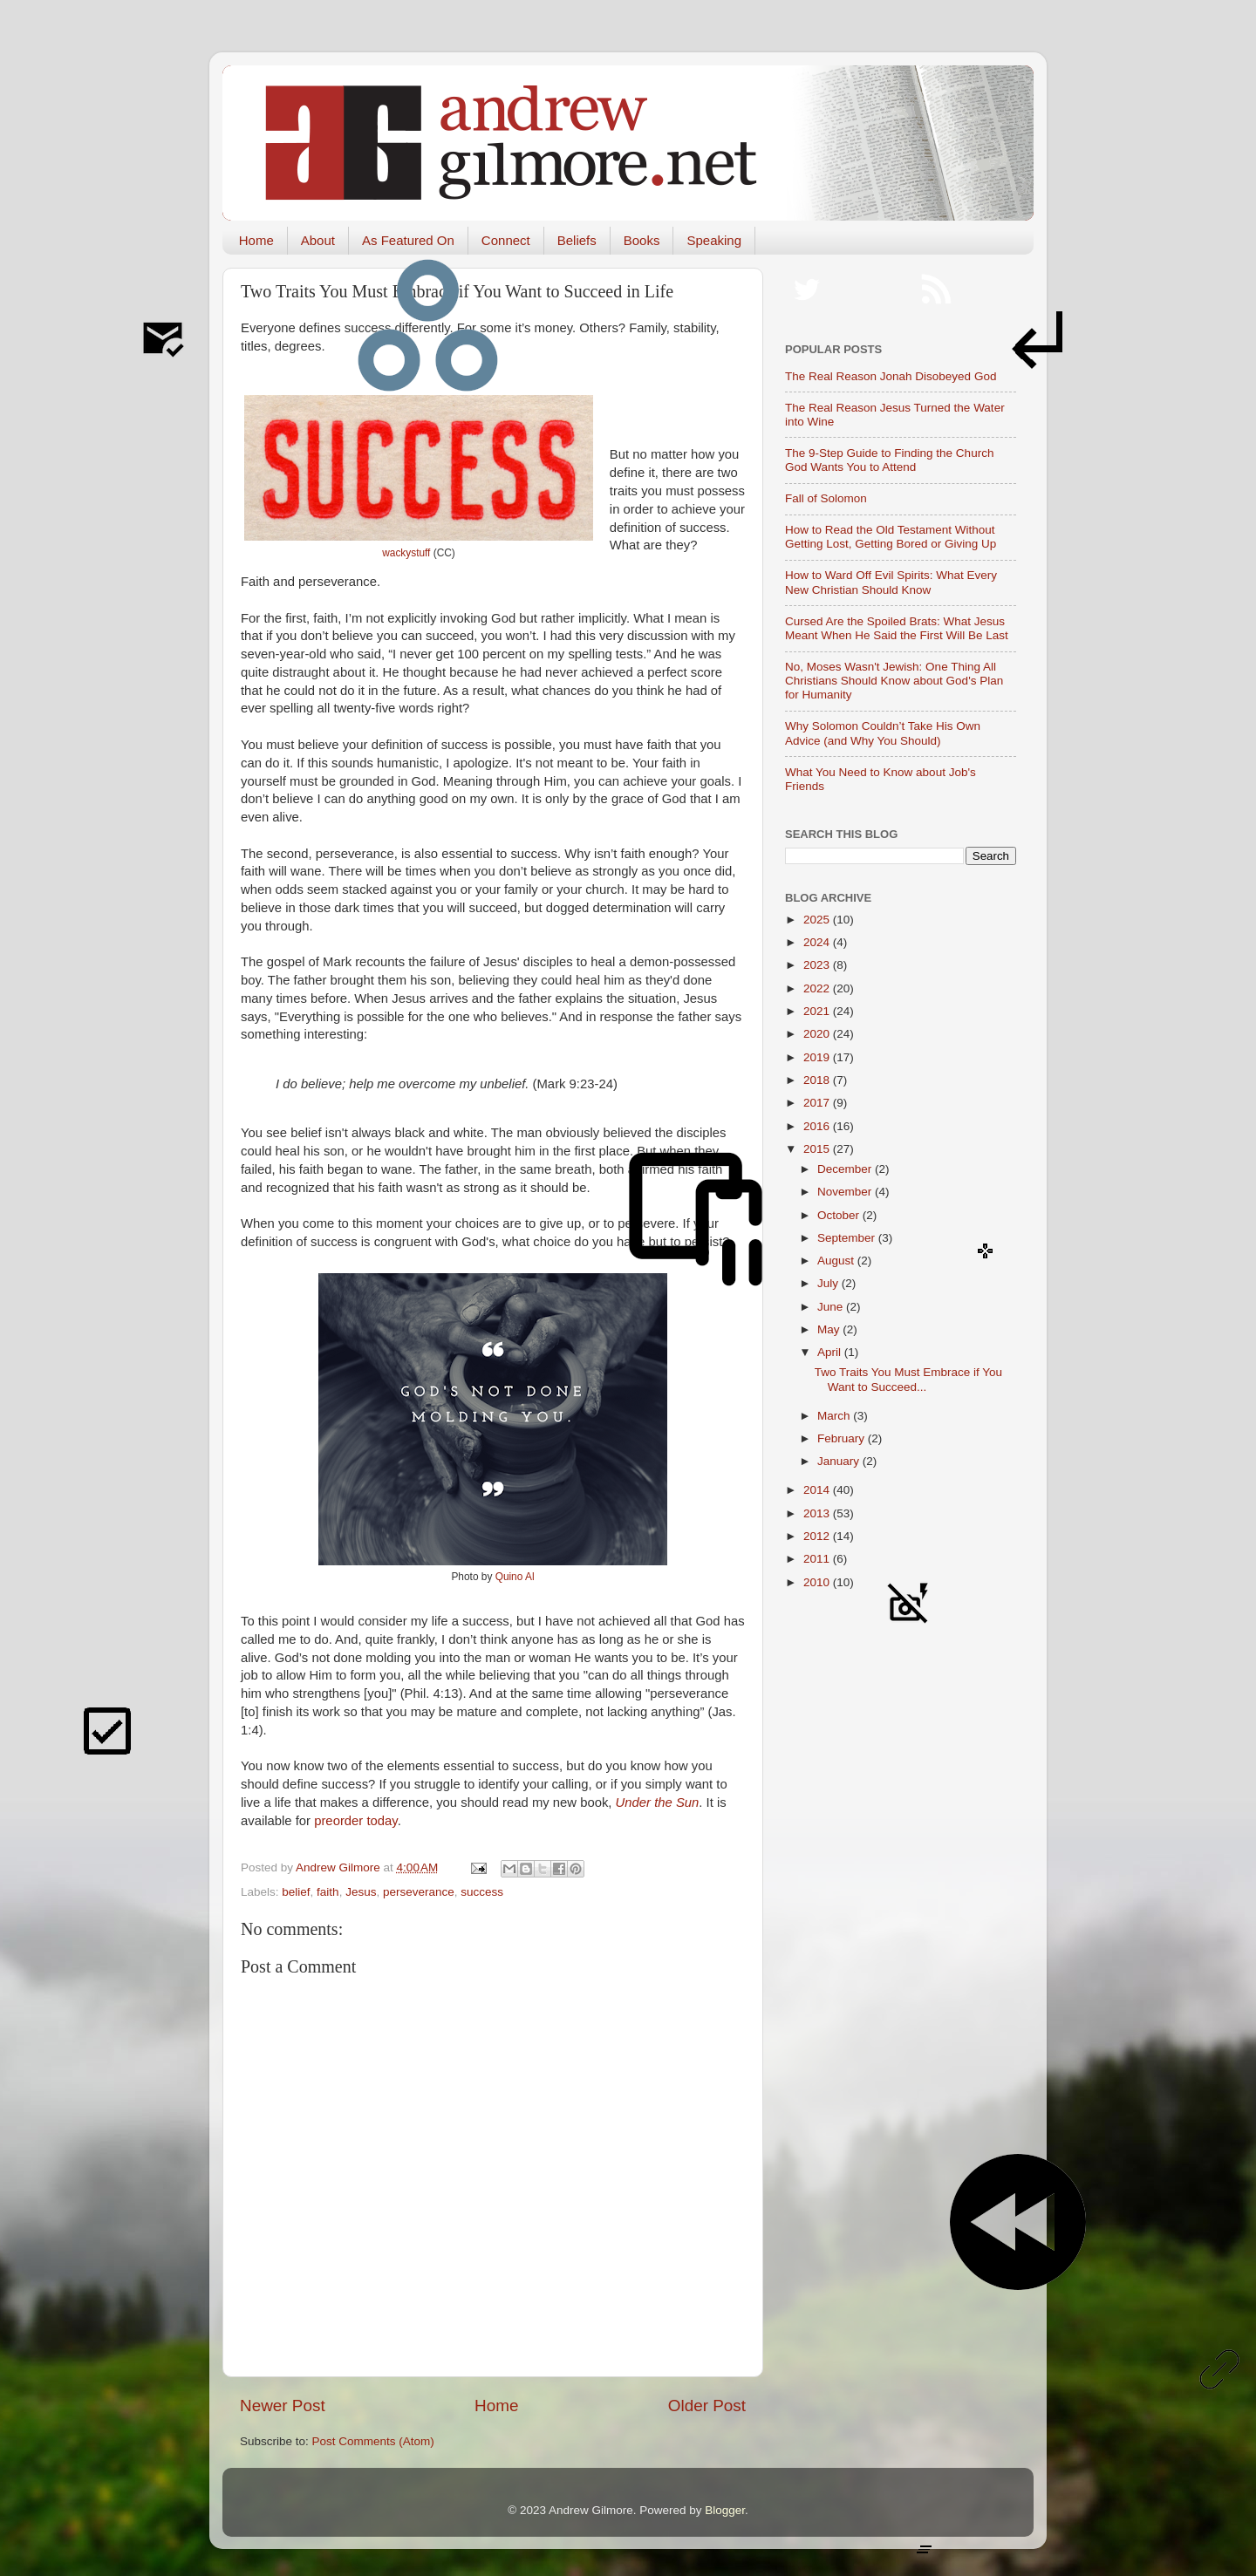 Image resolution: width=1256 pixels, height=2576 pixels. What do you see at coordinates (924, 2549) in the screenshot?
I see `clear all notifications or messages` at bounding box center [924, 2549].